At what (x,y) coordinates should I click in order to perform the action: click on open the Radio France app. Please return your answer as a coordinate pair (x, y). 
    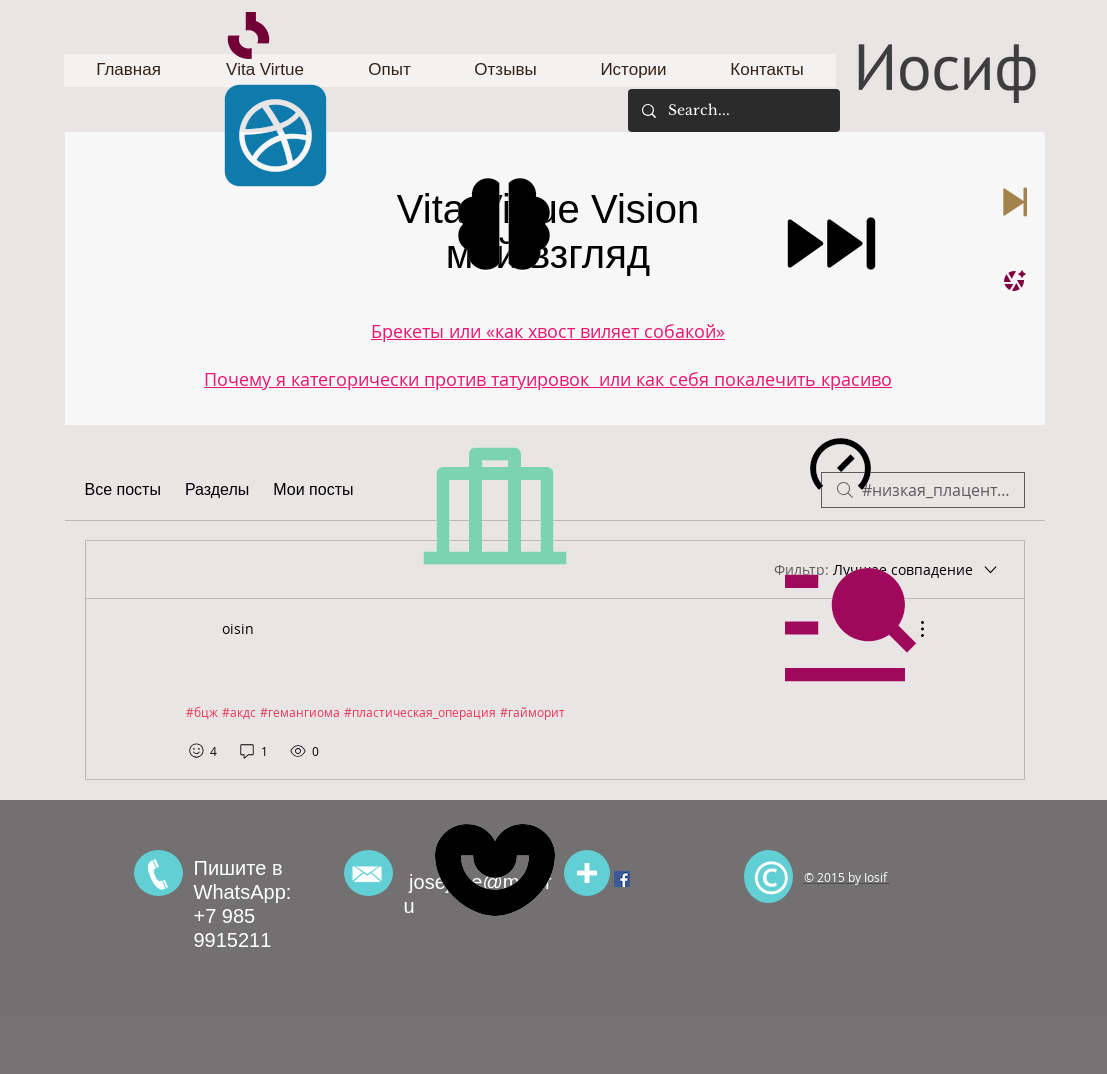
    Looking at the image, I should click on (248, 35).